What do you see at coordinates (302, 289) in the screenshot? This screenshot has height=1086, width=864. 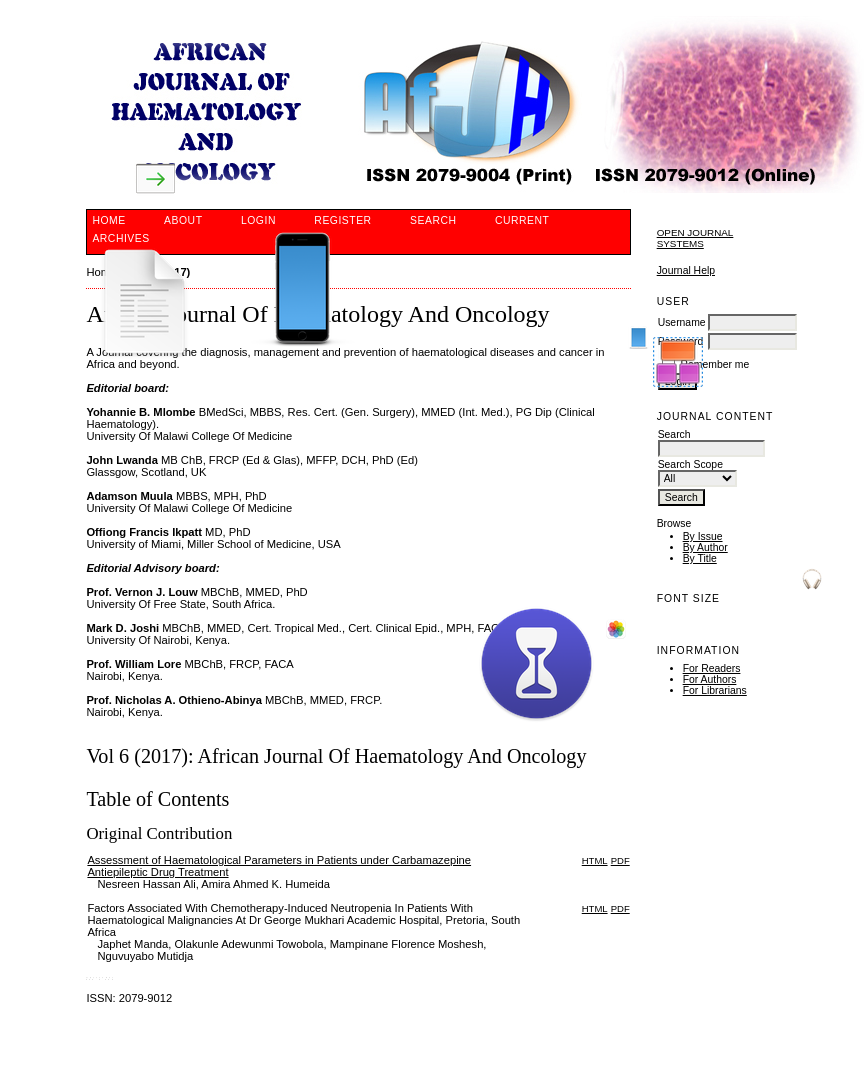 I see `iPhone SE 2 device connected to your mac` at bounding box center [302, 289].